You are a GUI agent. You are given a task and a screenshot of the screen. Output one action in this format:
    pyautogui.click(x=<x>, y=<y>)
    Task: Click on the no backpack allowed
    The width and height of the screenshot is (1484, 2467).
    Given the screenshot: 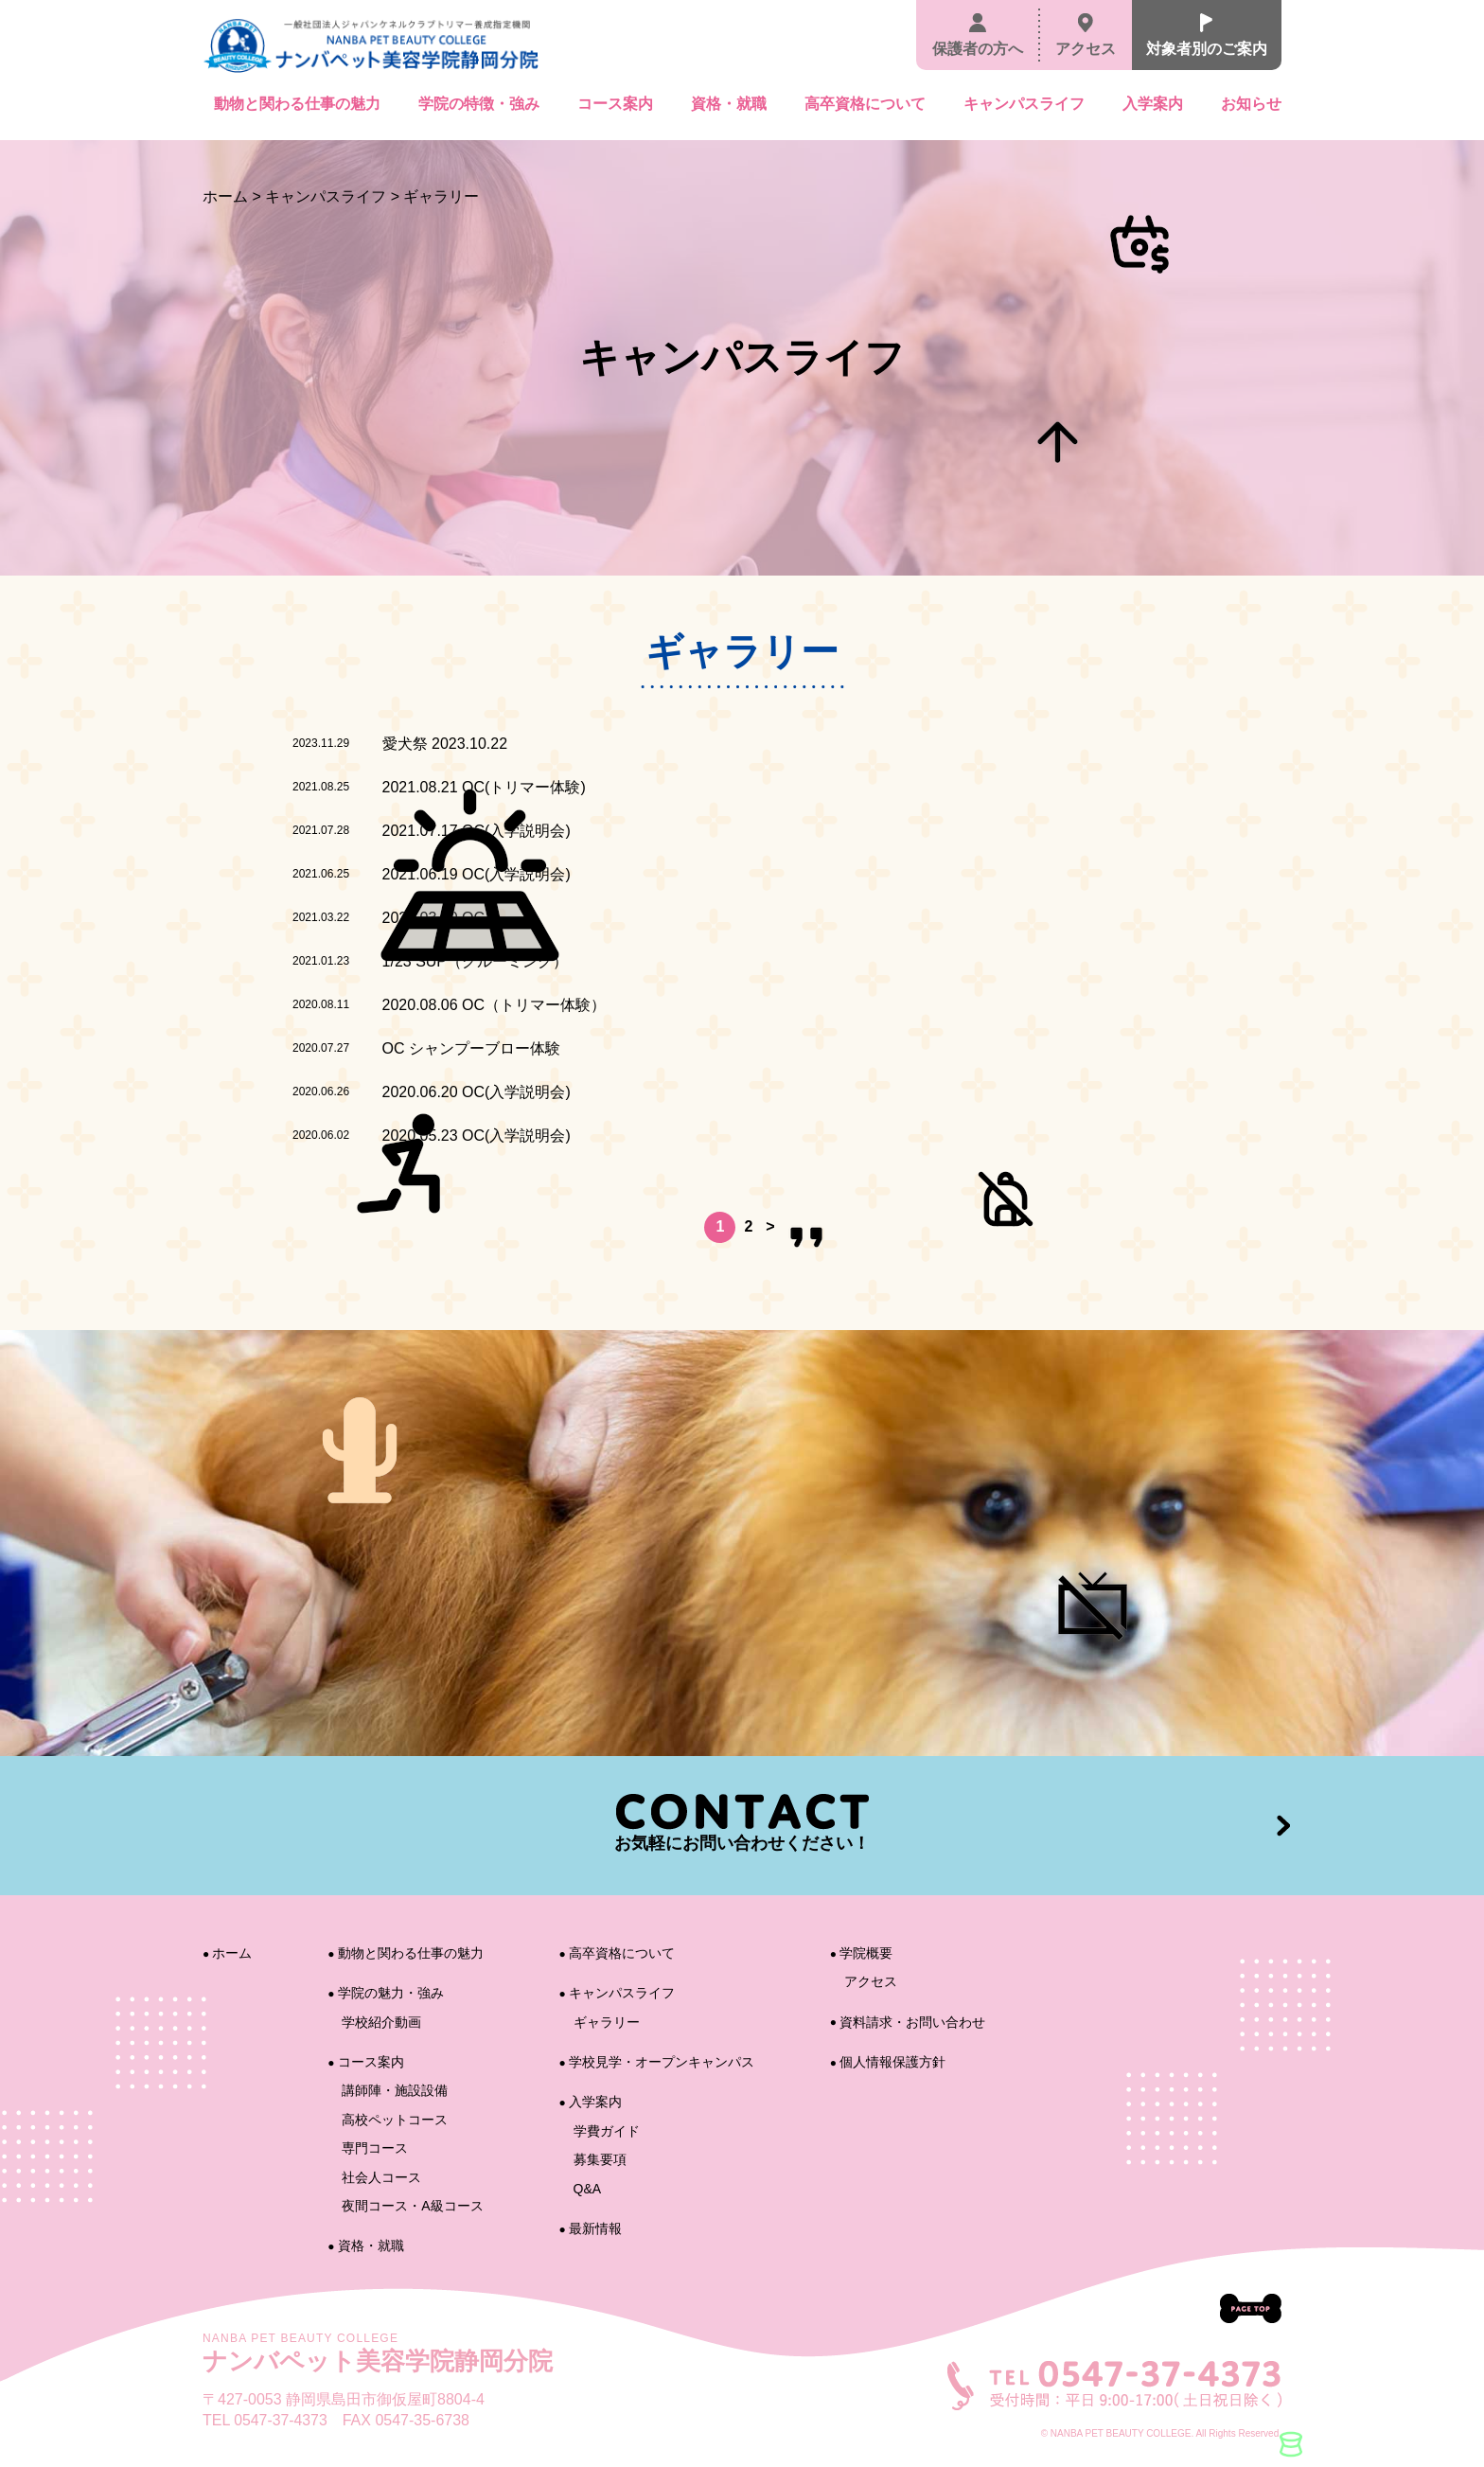 What is the action you would take?
    pyautogui.click(x=1005, y=1198)
    